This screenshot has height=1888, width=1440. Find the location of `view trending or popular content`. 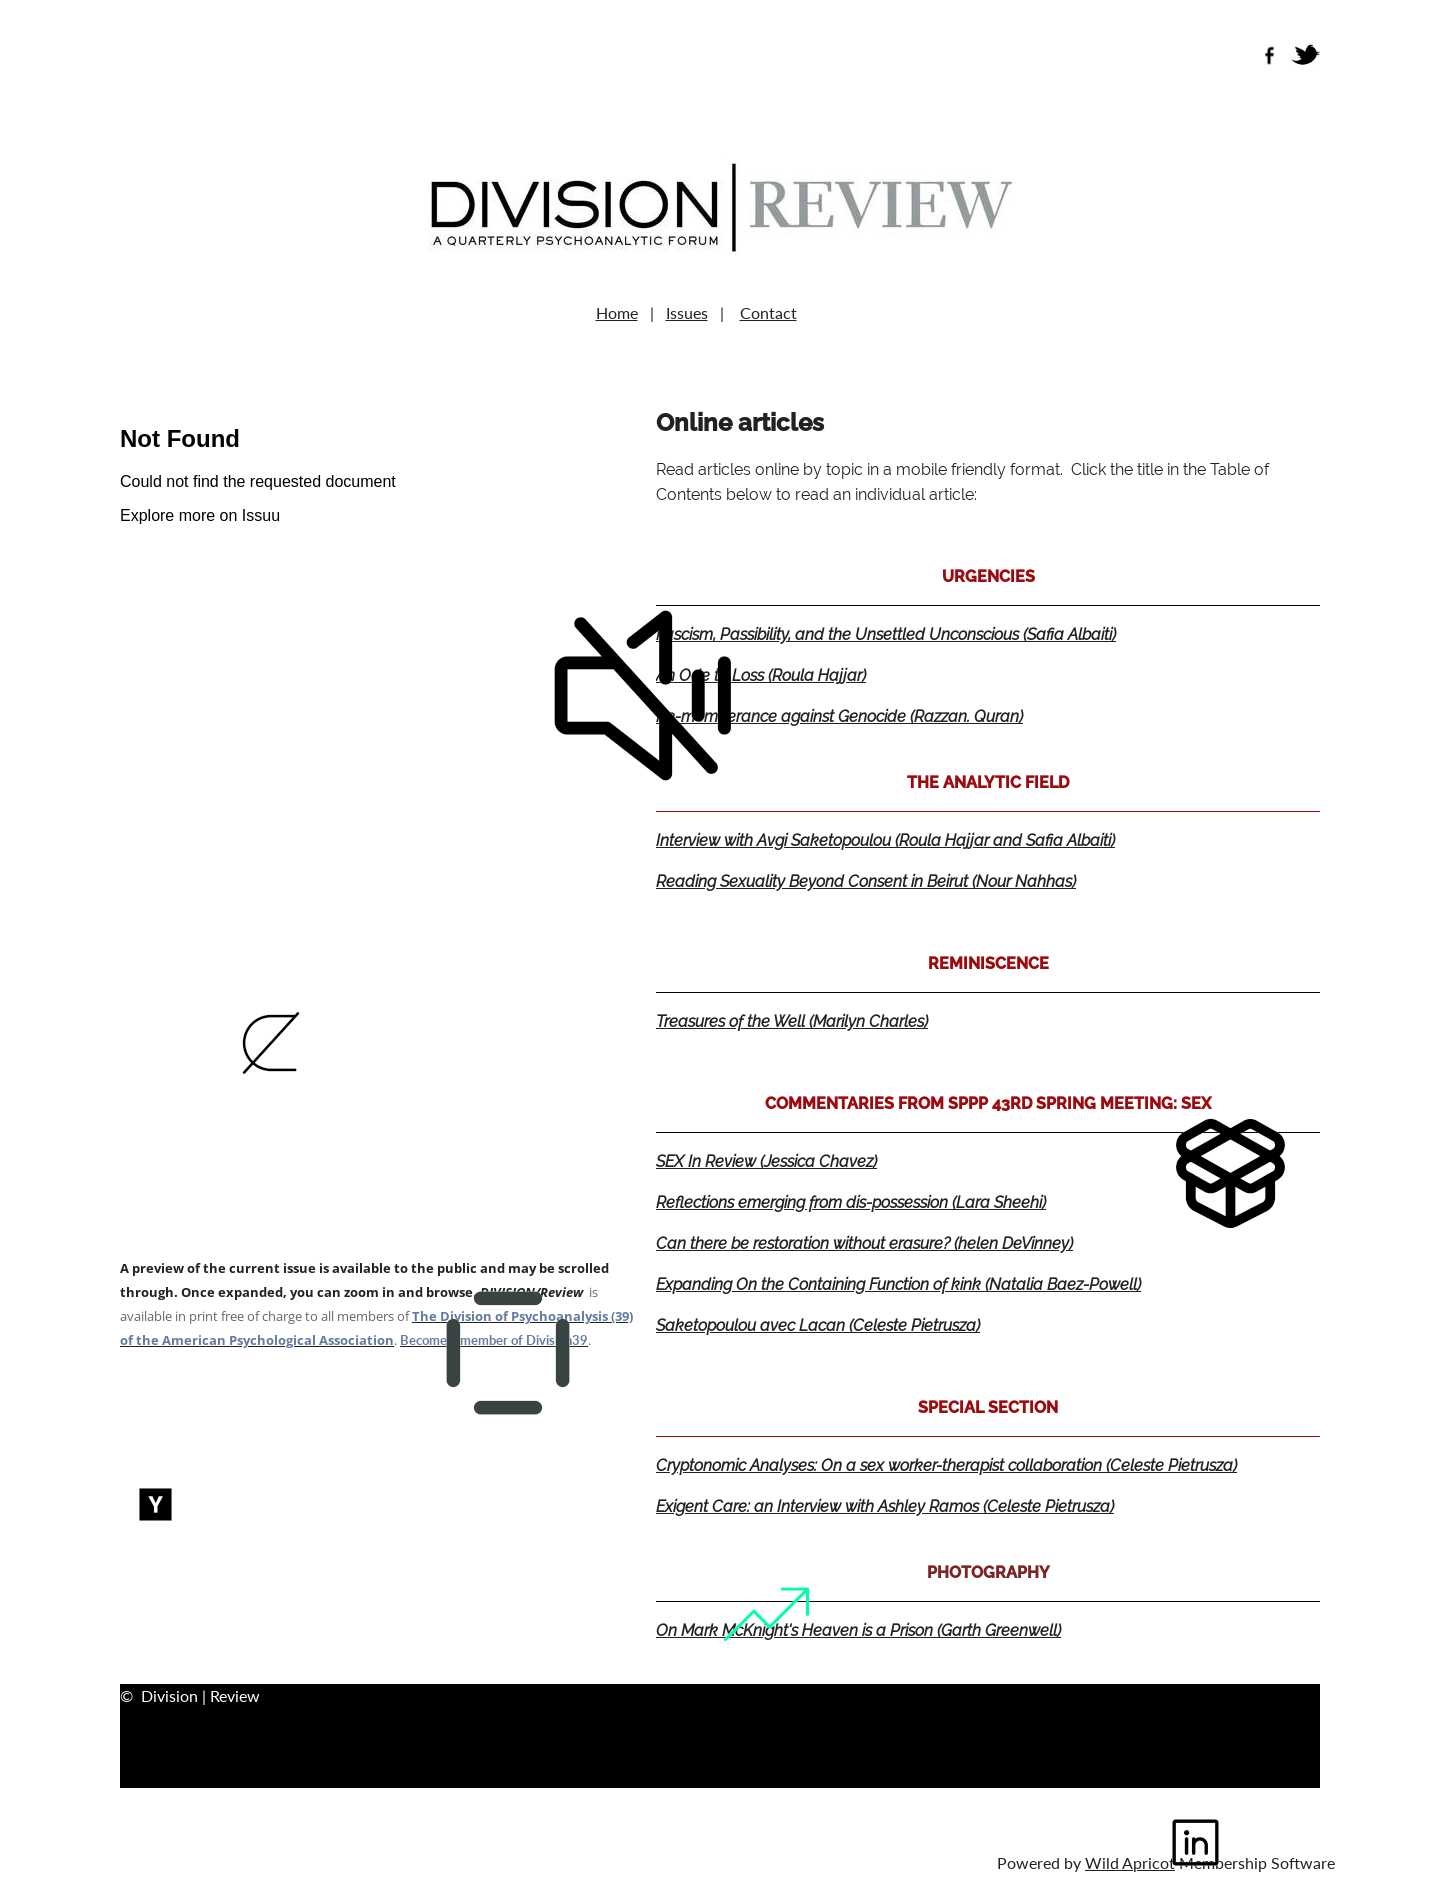

view trending or popular content is located at coordinates (766, 1617).